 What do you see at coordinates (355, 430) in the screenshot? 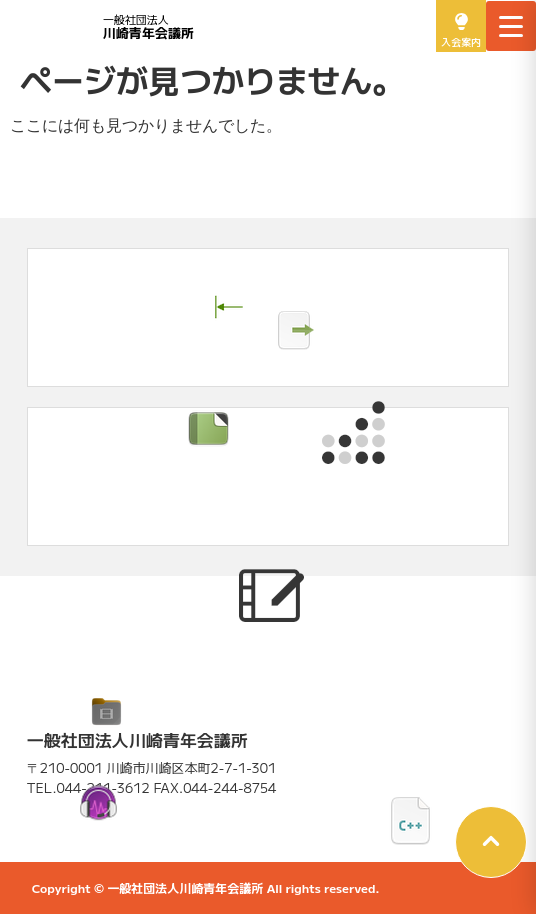
I see `launch four-in-a-row game` at bounding box center [355, 430].